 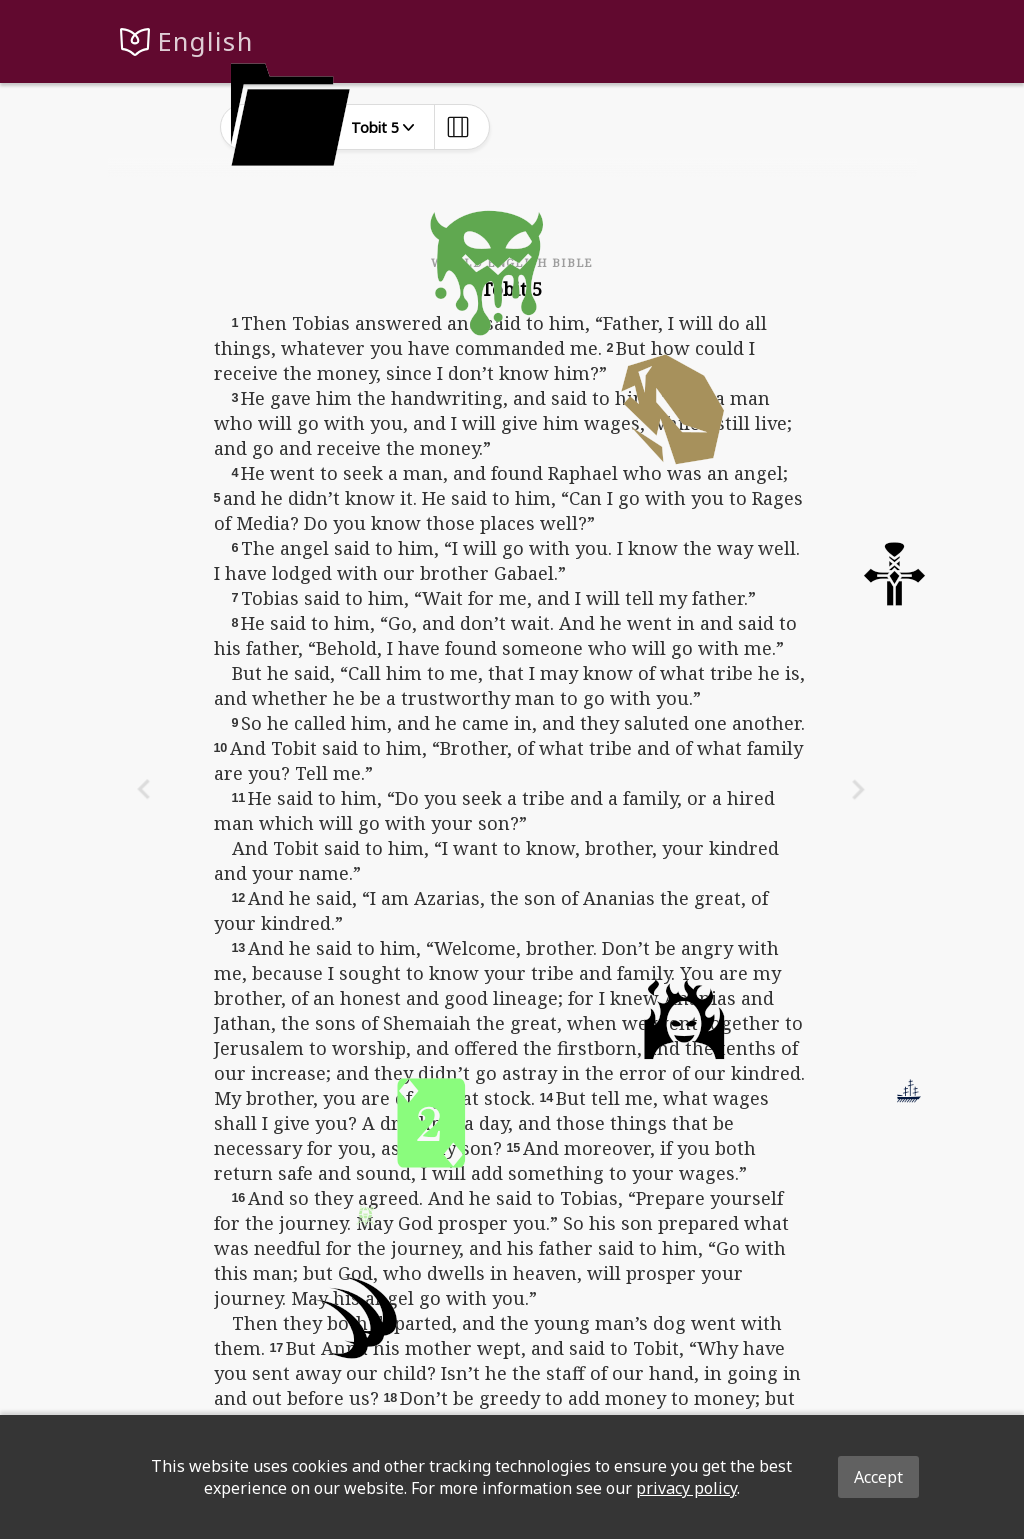 What do you see at coordinates (355, 1318) in the screenshot?
I see `attack or slash action in a game` at bounding box center [355, 1318].